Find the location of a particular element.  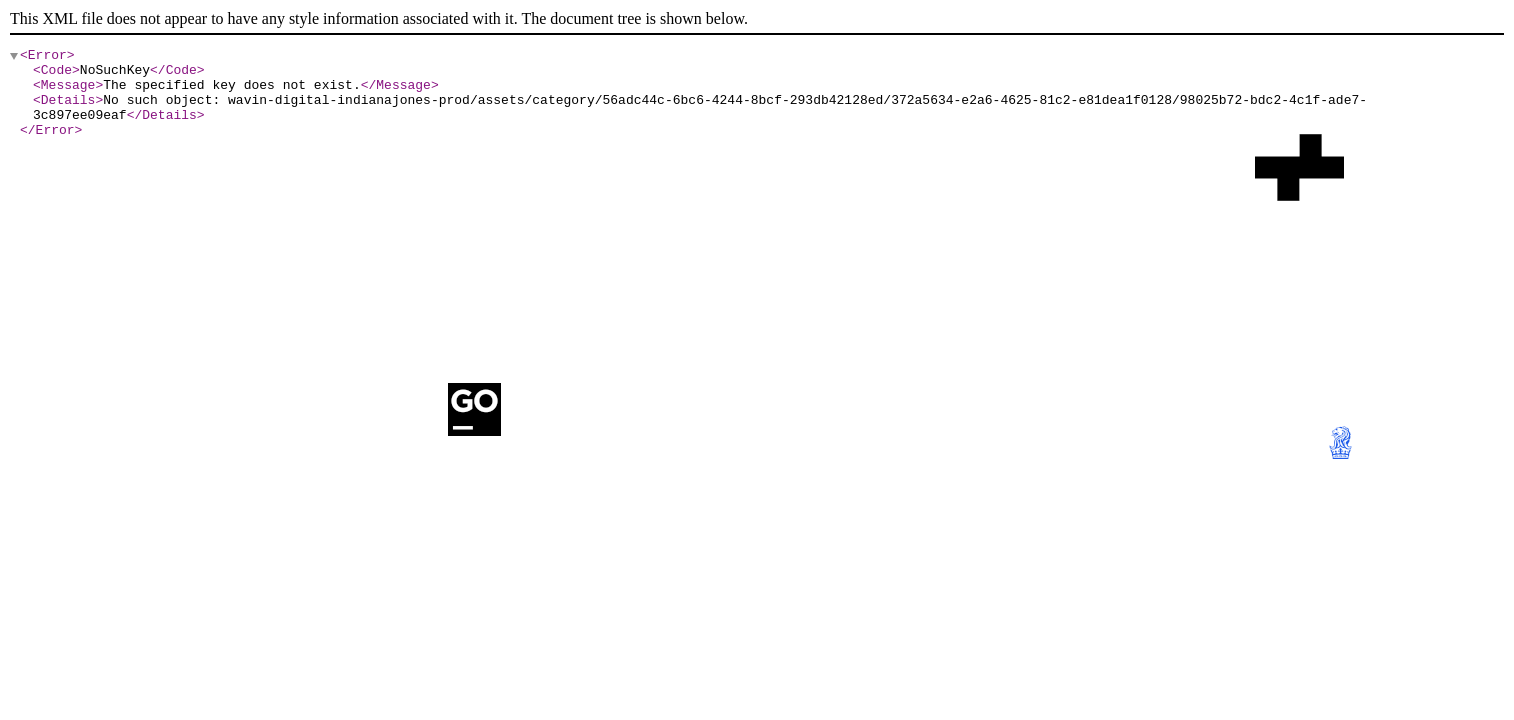

CrateDB database platform logo is located at coordinates (1299, 167).